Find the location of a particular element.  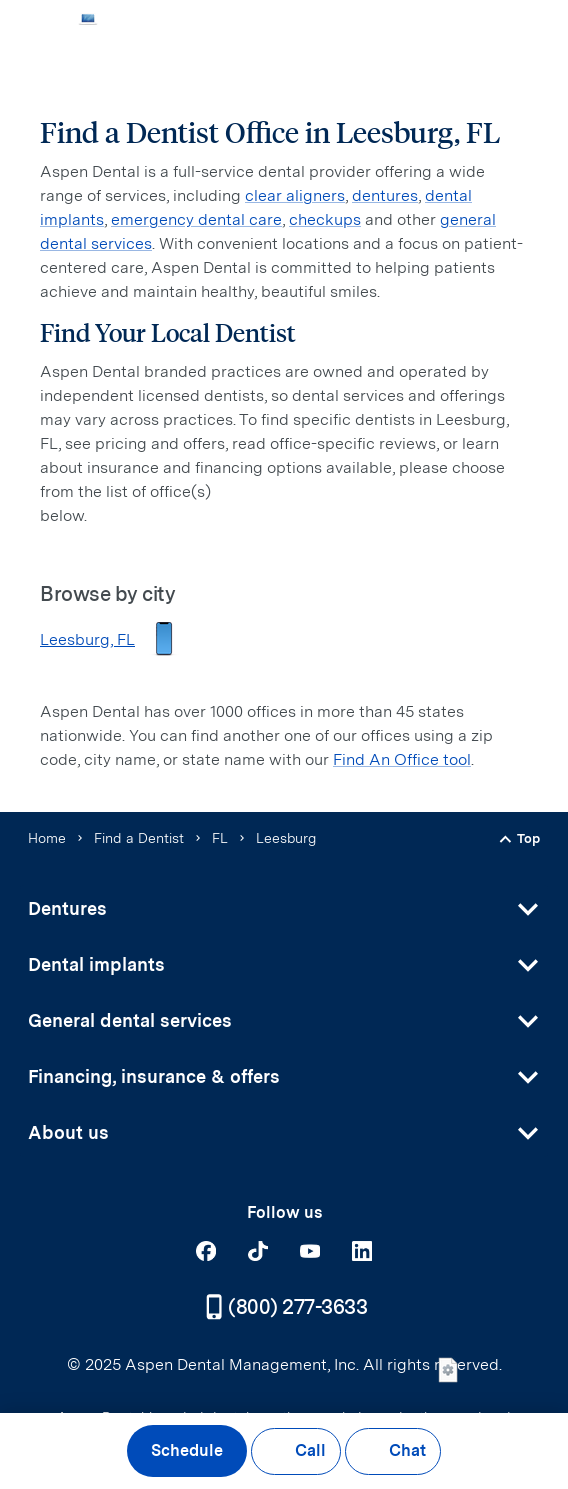

indicates a connected macbook device is located at coordinates (88, 18).